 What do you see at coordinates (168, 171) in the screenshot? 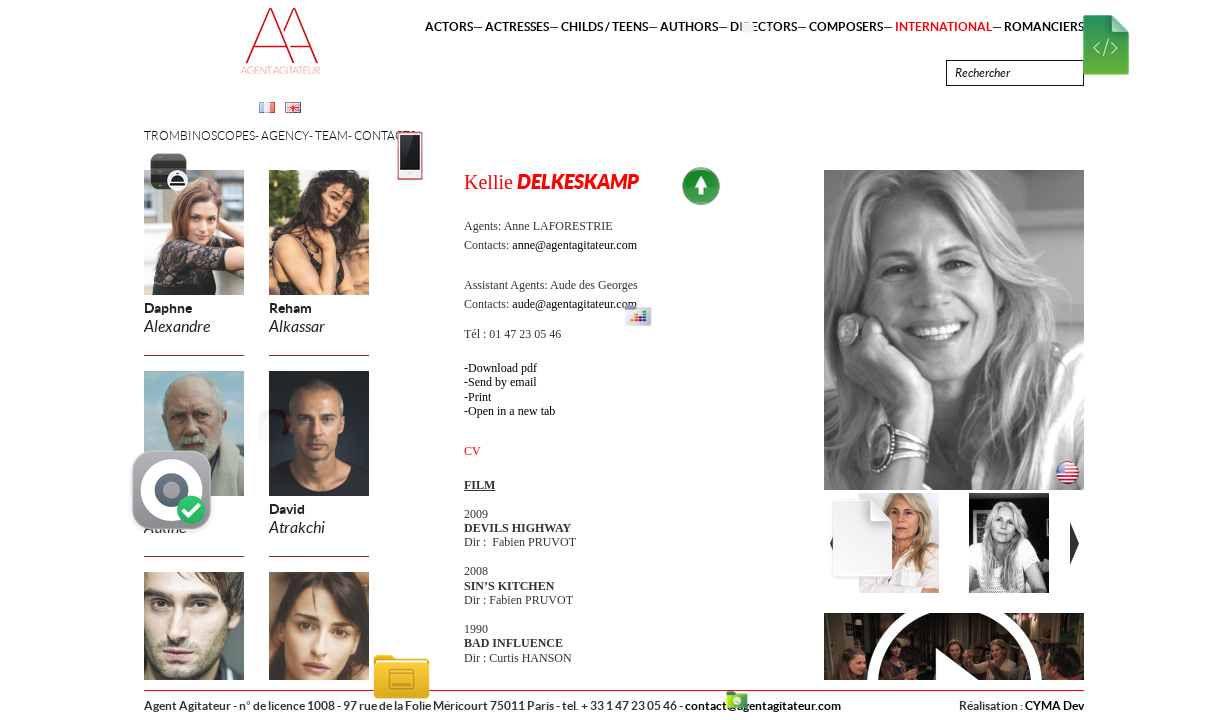
I see `configure network server discovery settings` at bounding box center [168, 171].